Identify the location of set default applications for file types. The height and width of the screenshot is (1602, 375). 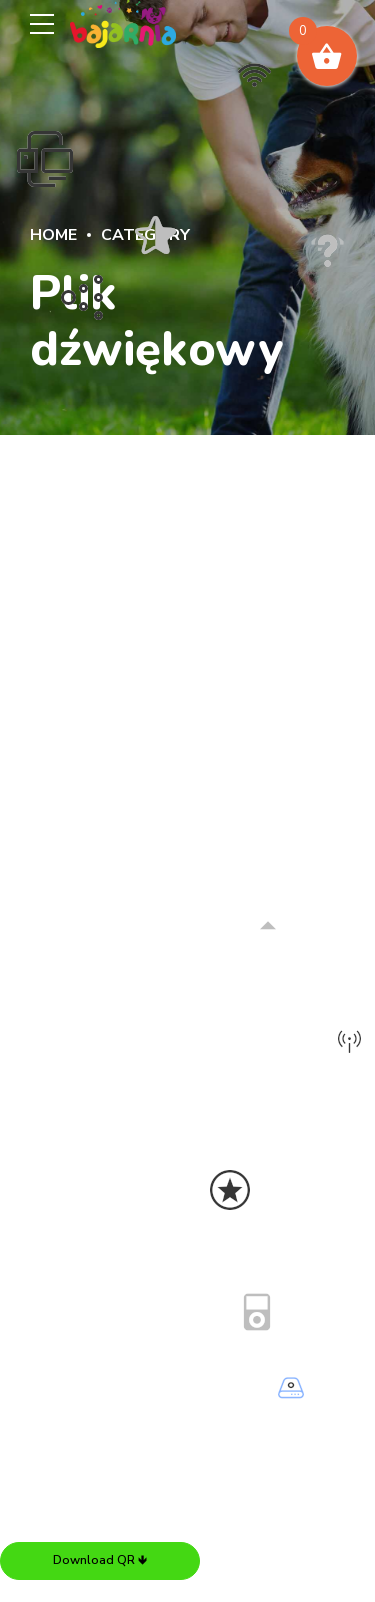
(230, 1190).